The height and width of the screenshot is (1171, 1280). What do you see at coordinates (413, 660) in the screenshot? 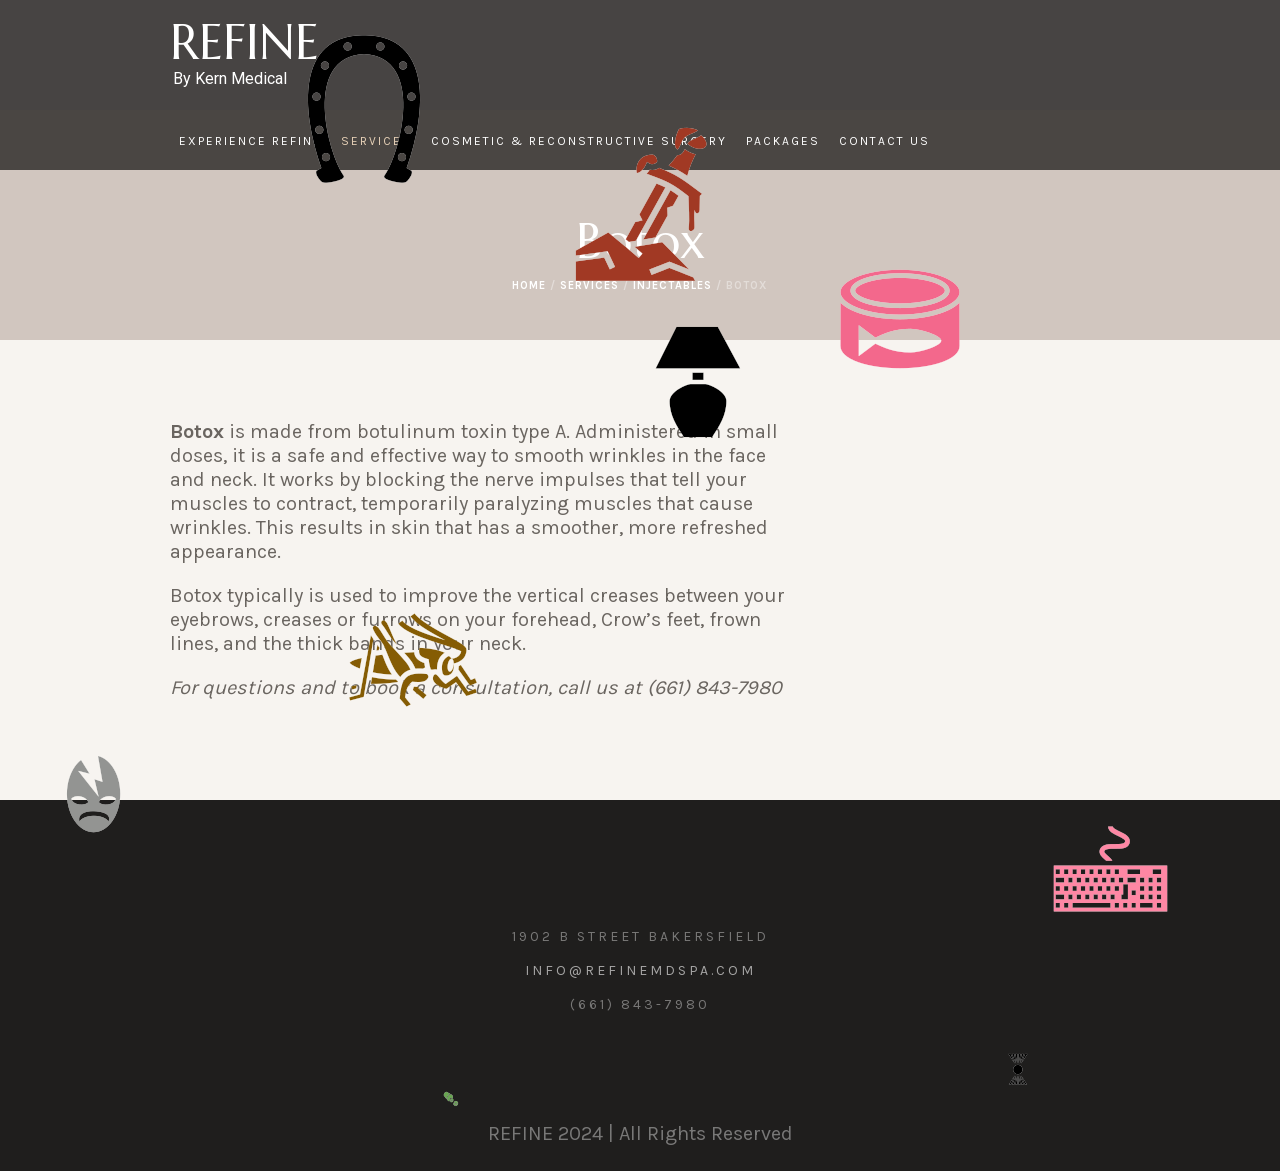
I see `cricket insect icon for nature or wildlife category` at bounding box center [413, 660].